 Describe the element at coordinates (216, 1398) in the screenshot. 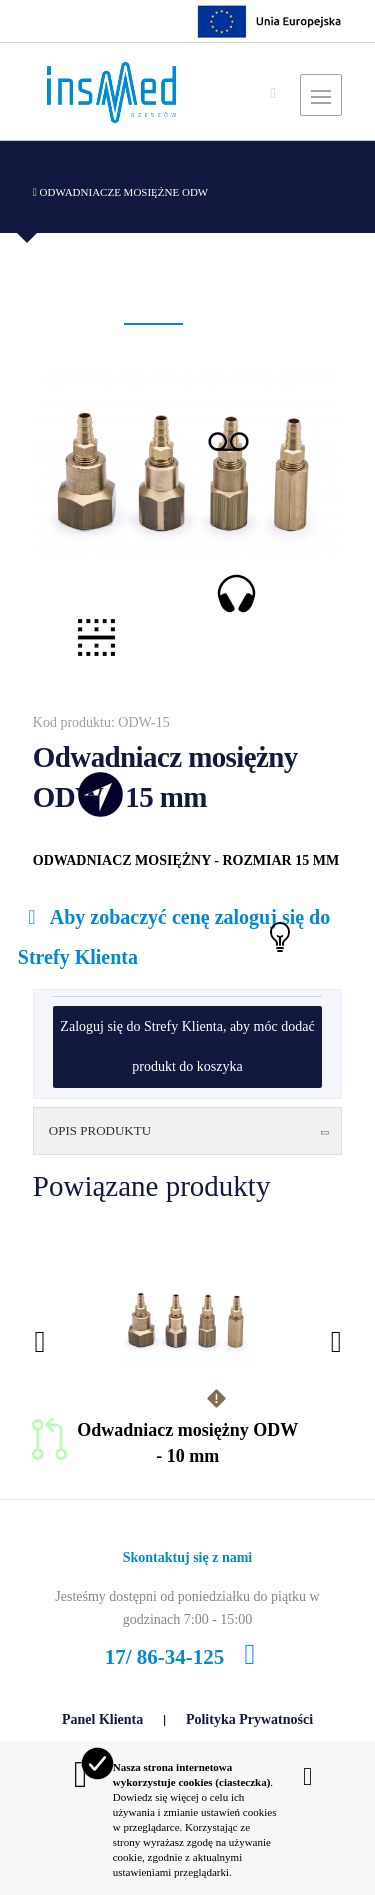

I see `indicates a warning or alert status` at that location.